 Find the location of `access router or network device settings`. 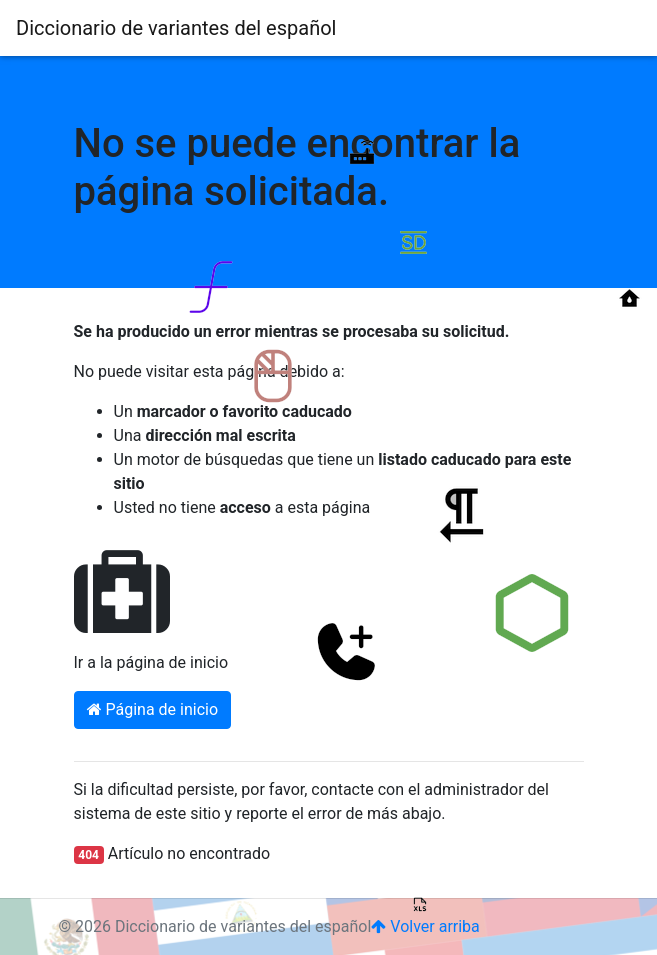

access router or network device settings is located at coordinates (362, 152).